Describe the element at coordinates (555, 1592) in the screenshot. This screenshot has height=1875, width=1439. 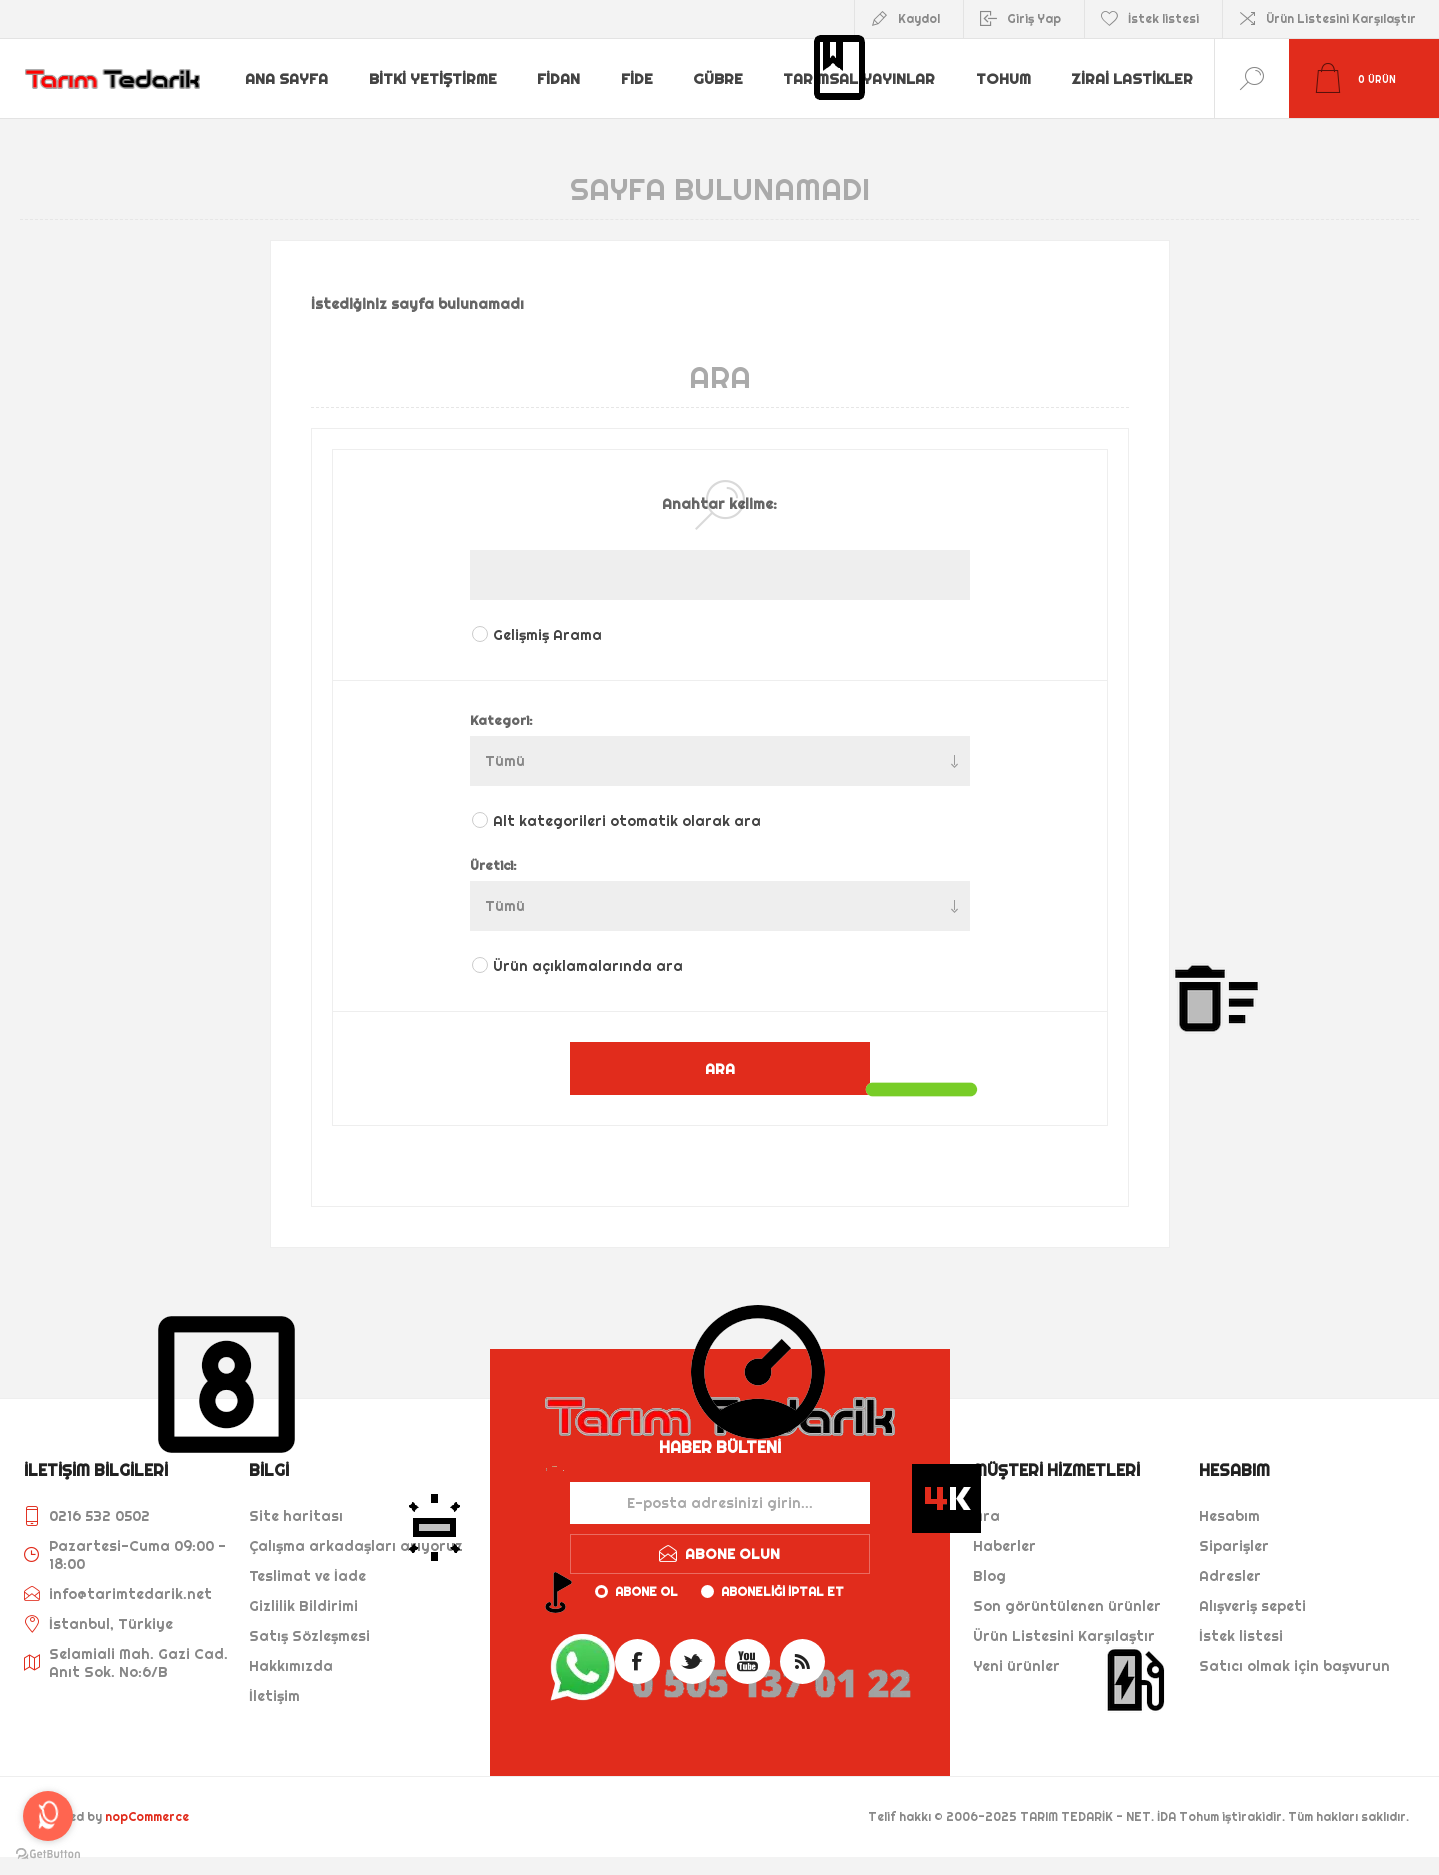
I see `access golf course or mini golf features` at that location.